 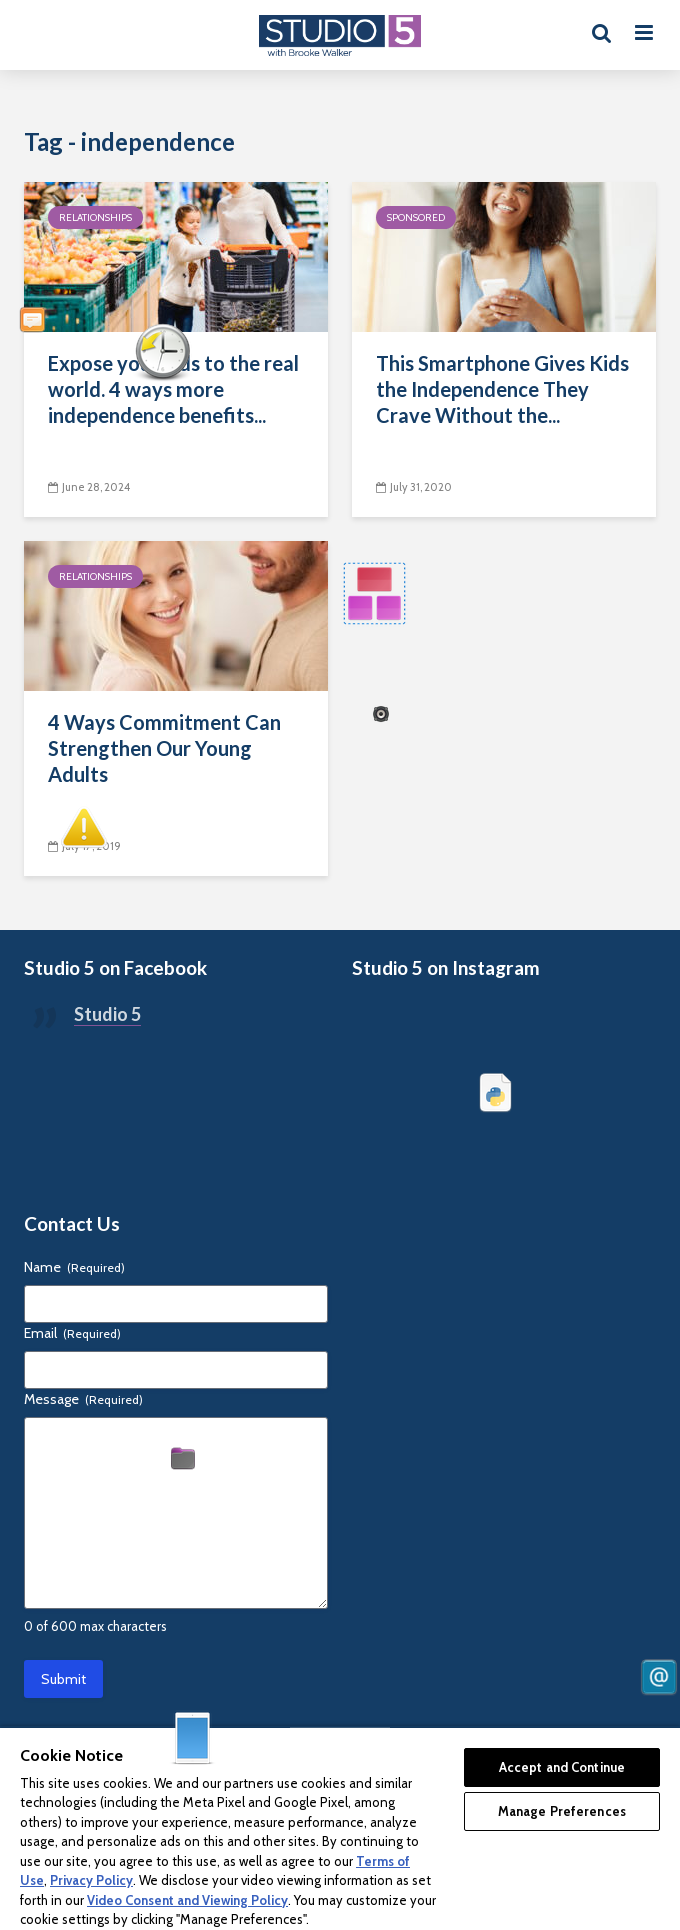 What do you see at coordinates (192, 1733) in the screenshot?
I see `iPad mini 2 device detected` at bounding box center [192, 1733].